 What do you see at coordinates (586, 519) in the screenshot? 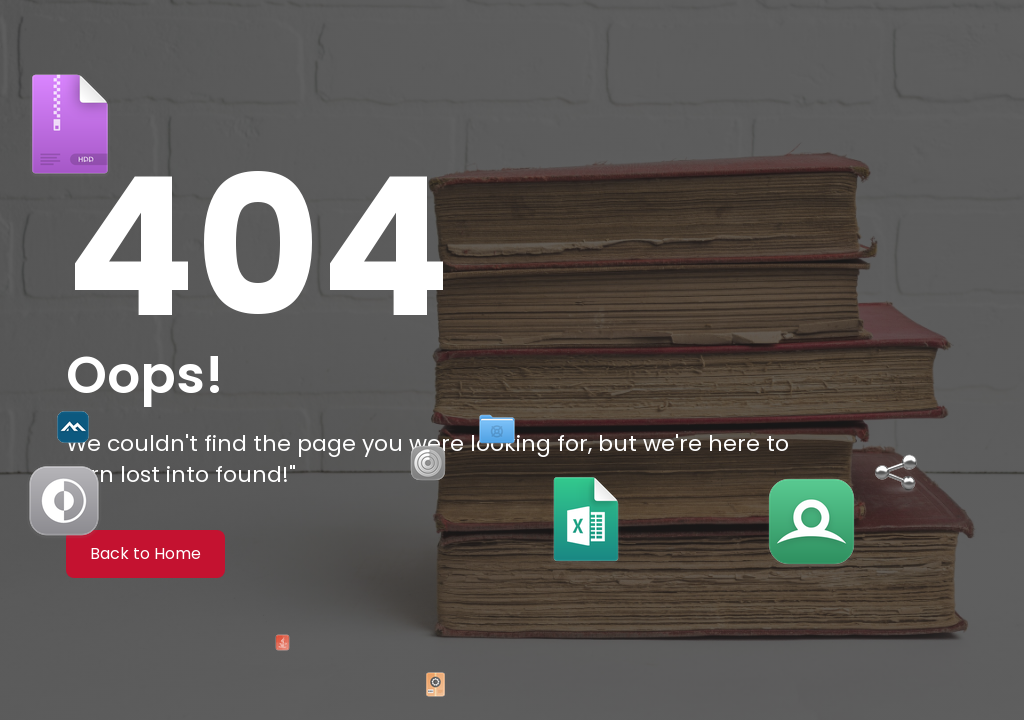
I see `microsoft excel template file with macros enabled` at bounding box center [586, 519].